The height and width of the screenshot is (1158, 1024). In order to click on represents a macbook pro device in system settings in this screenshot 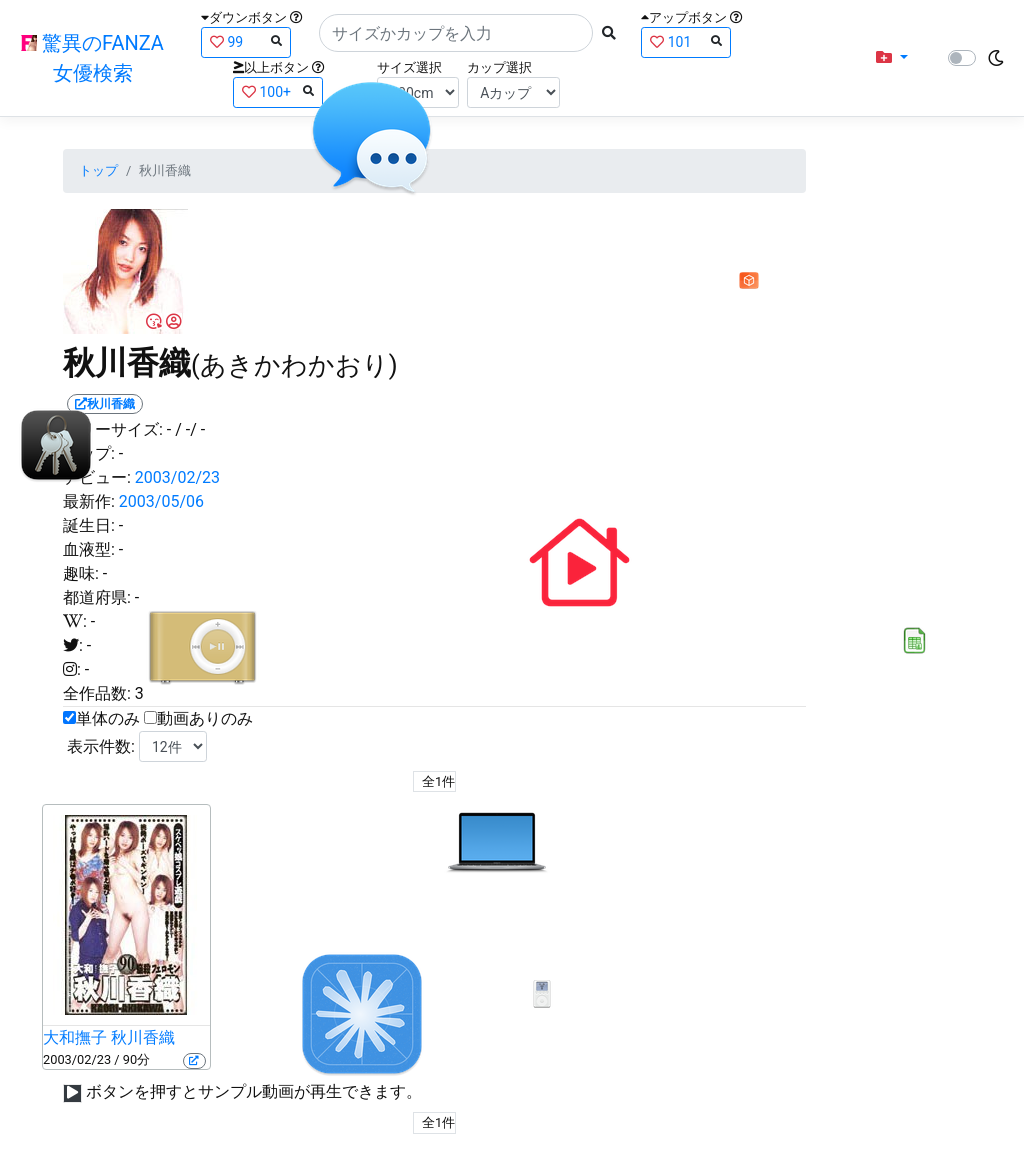, I will do `click(497, 834)`.